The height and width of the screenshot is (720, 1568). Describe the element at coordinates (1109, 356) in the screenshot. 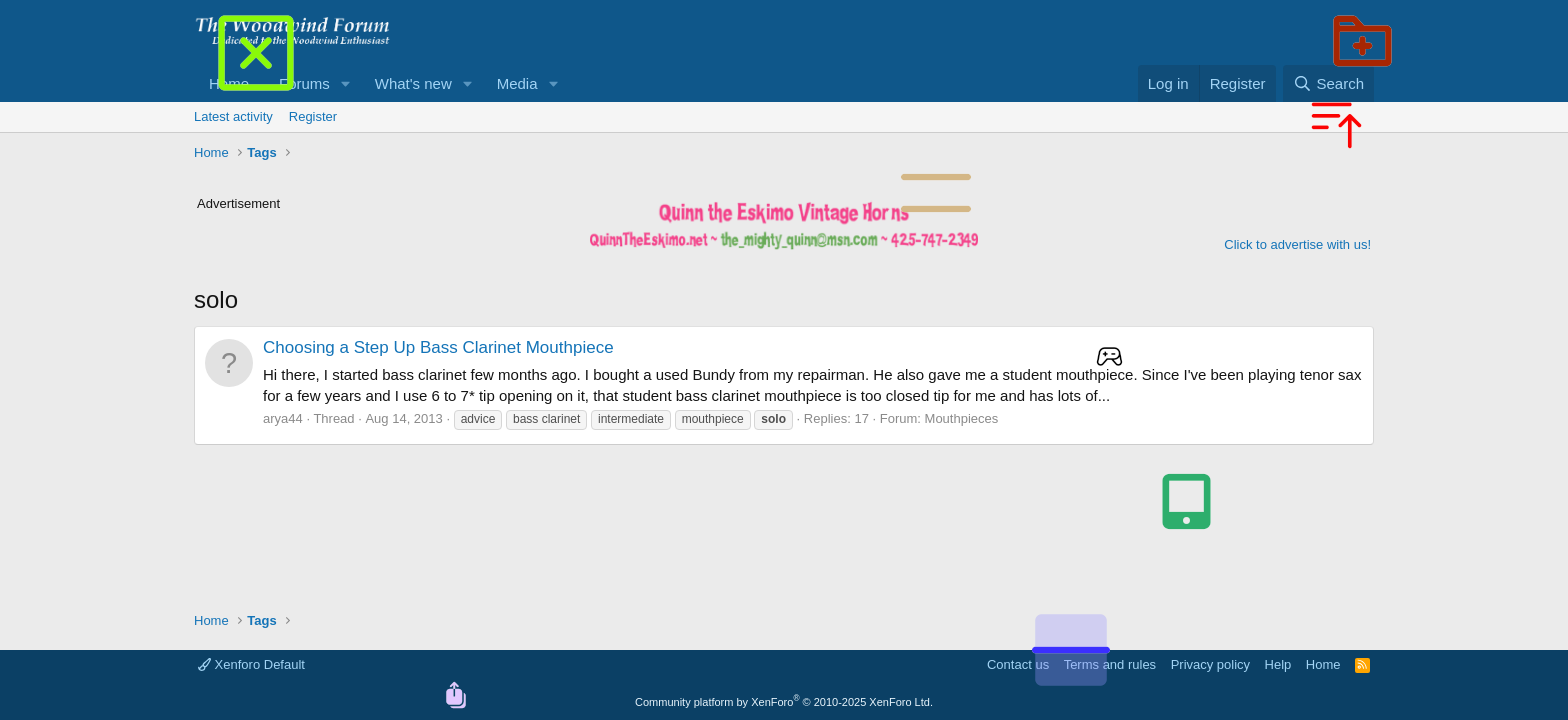

I see `access games or gaming features` at that location.